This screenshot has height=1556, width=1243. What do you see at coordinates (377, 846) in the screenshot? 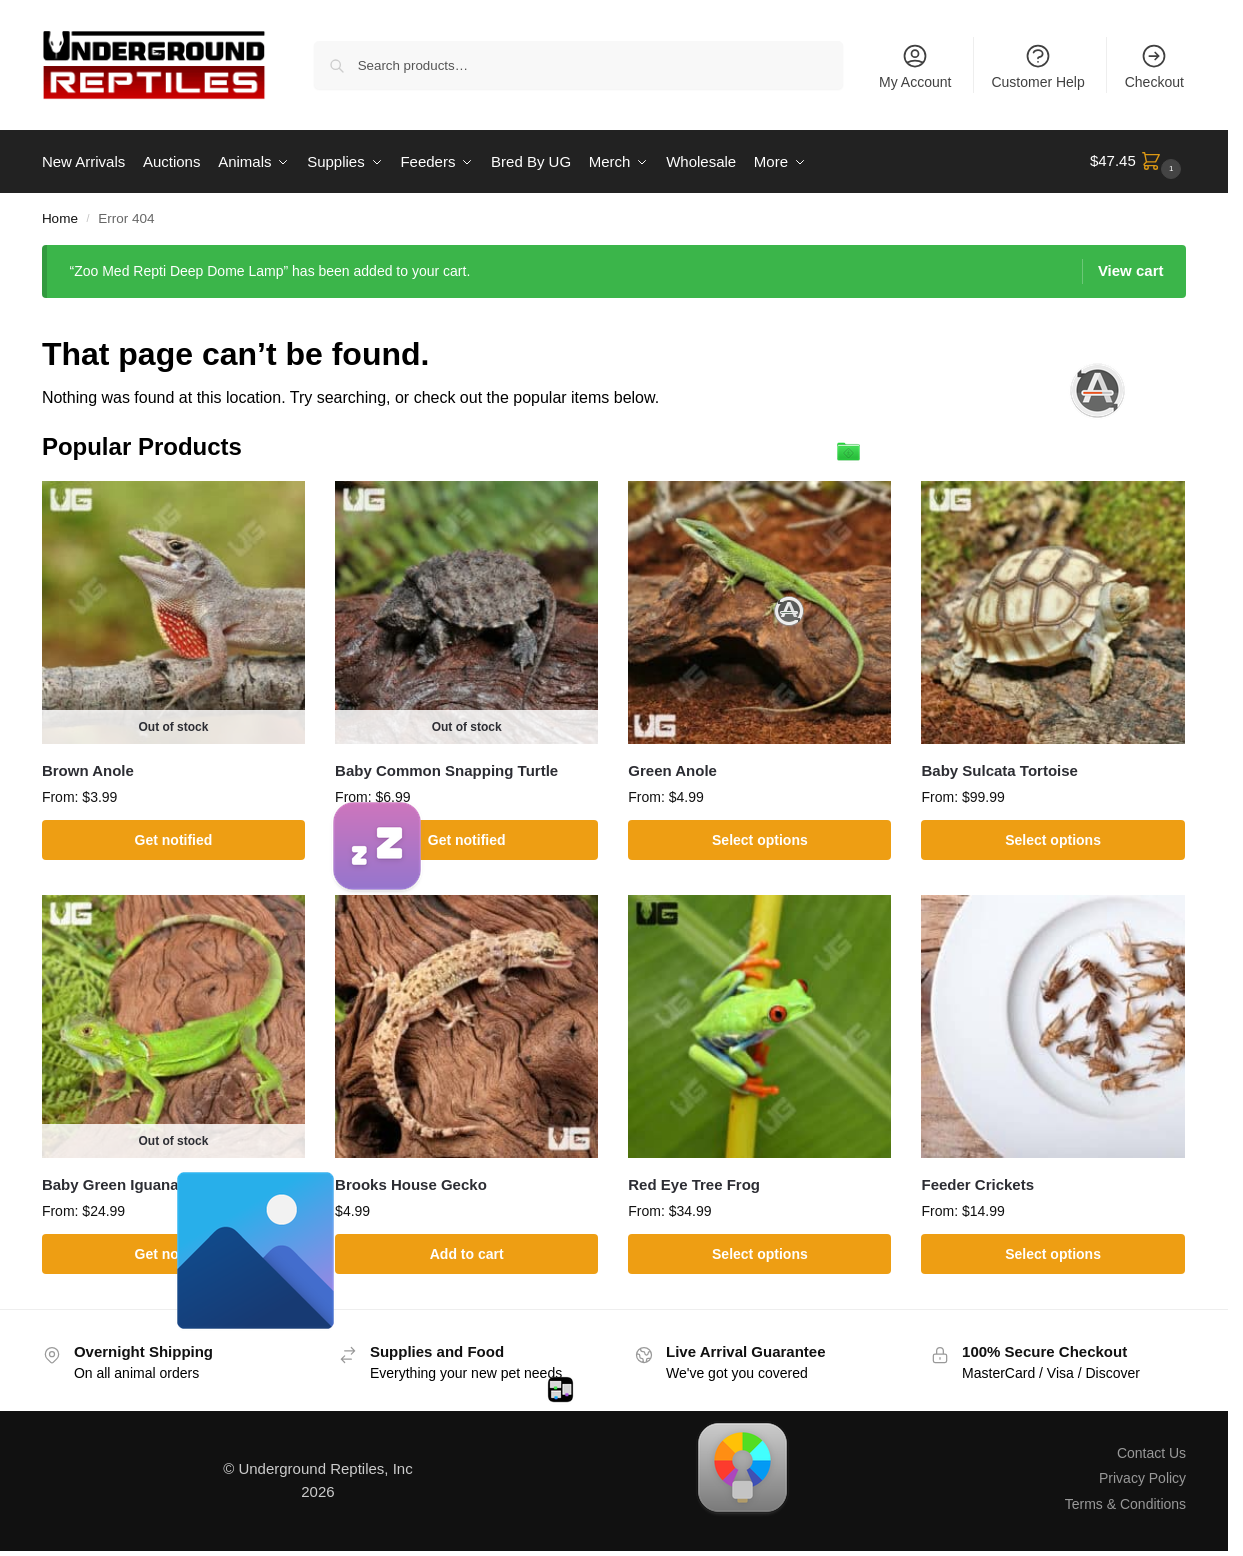
I see `put your mac into hibernate or sleep mode` at bounding box center [377, 846].